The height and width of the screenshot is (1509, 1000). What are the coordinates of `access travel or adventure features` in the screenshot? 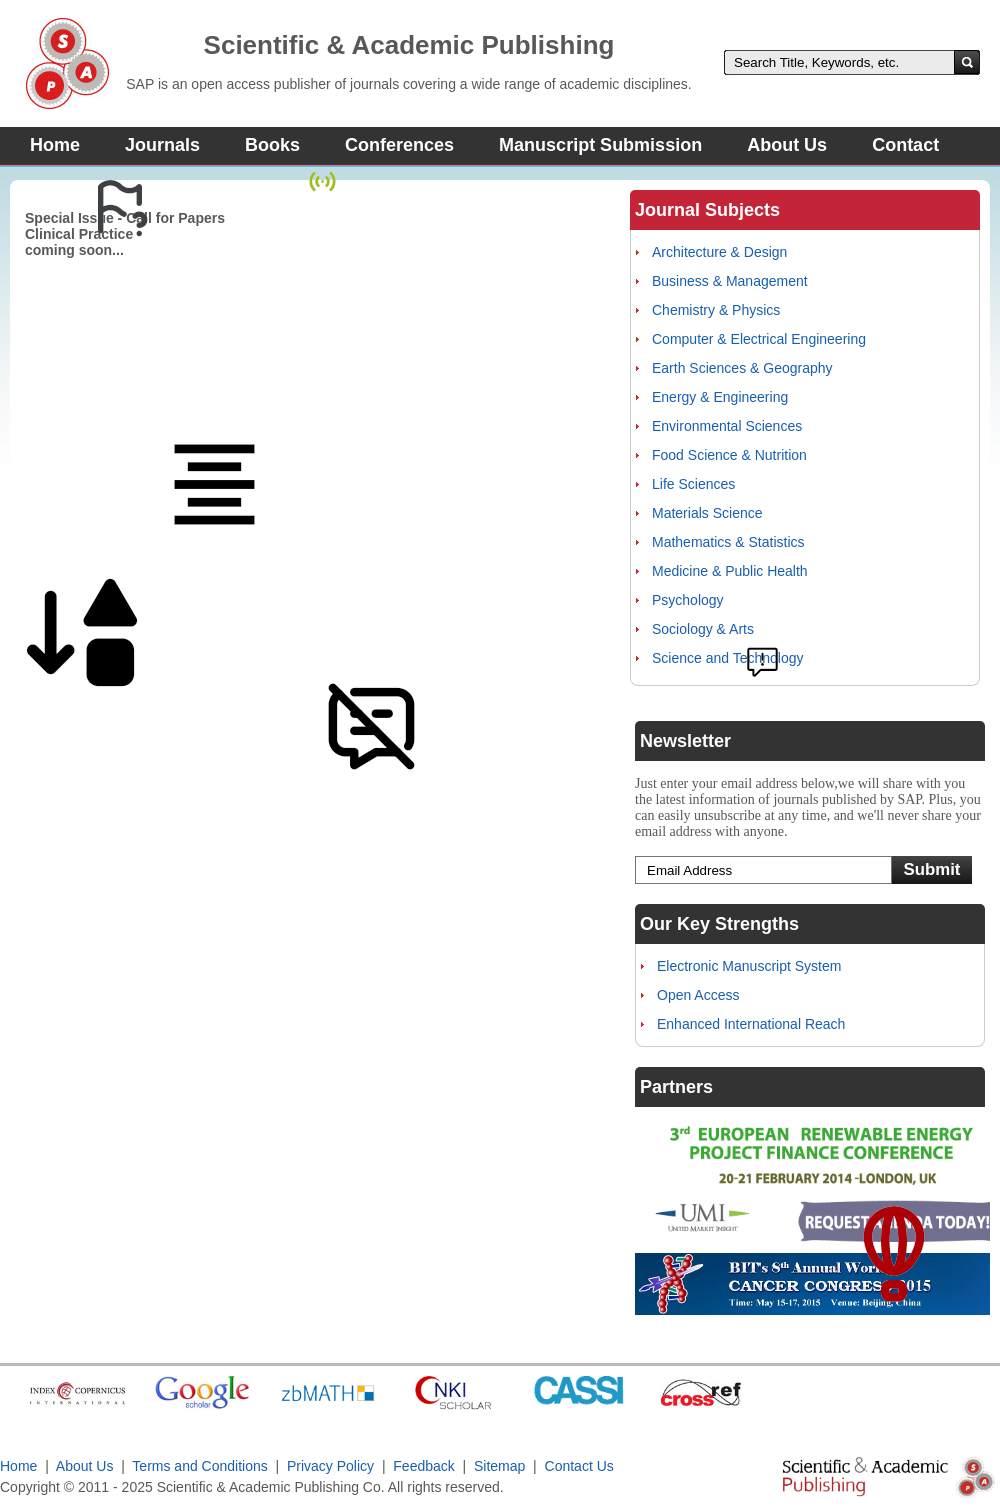 It's located at (894, 1254).